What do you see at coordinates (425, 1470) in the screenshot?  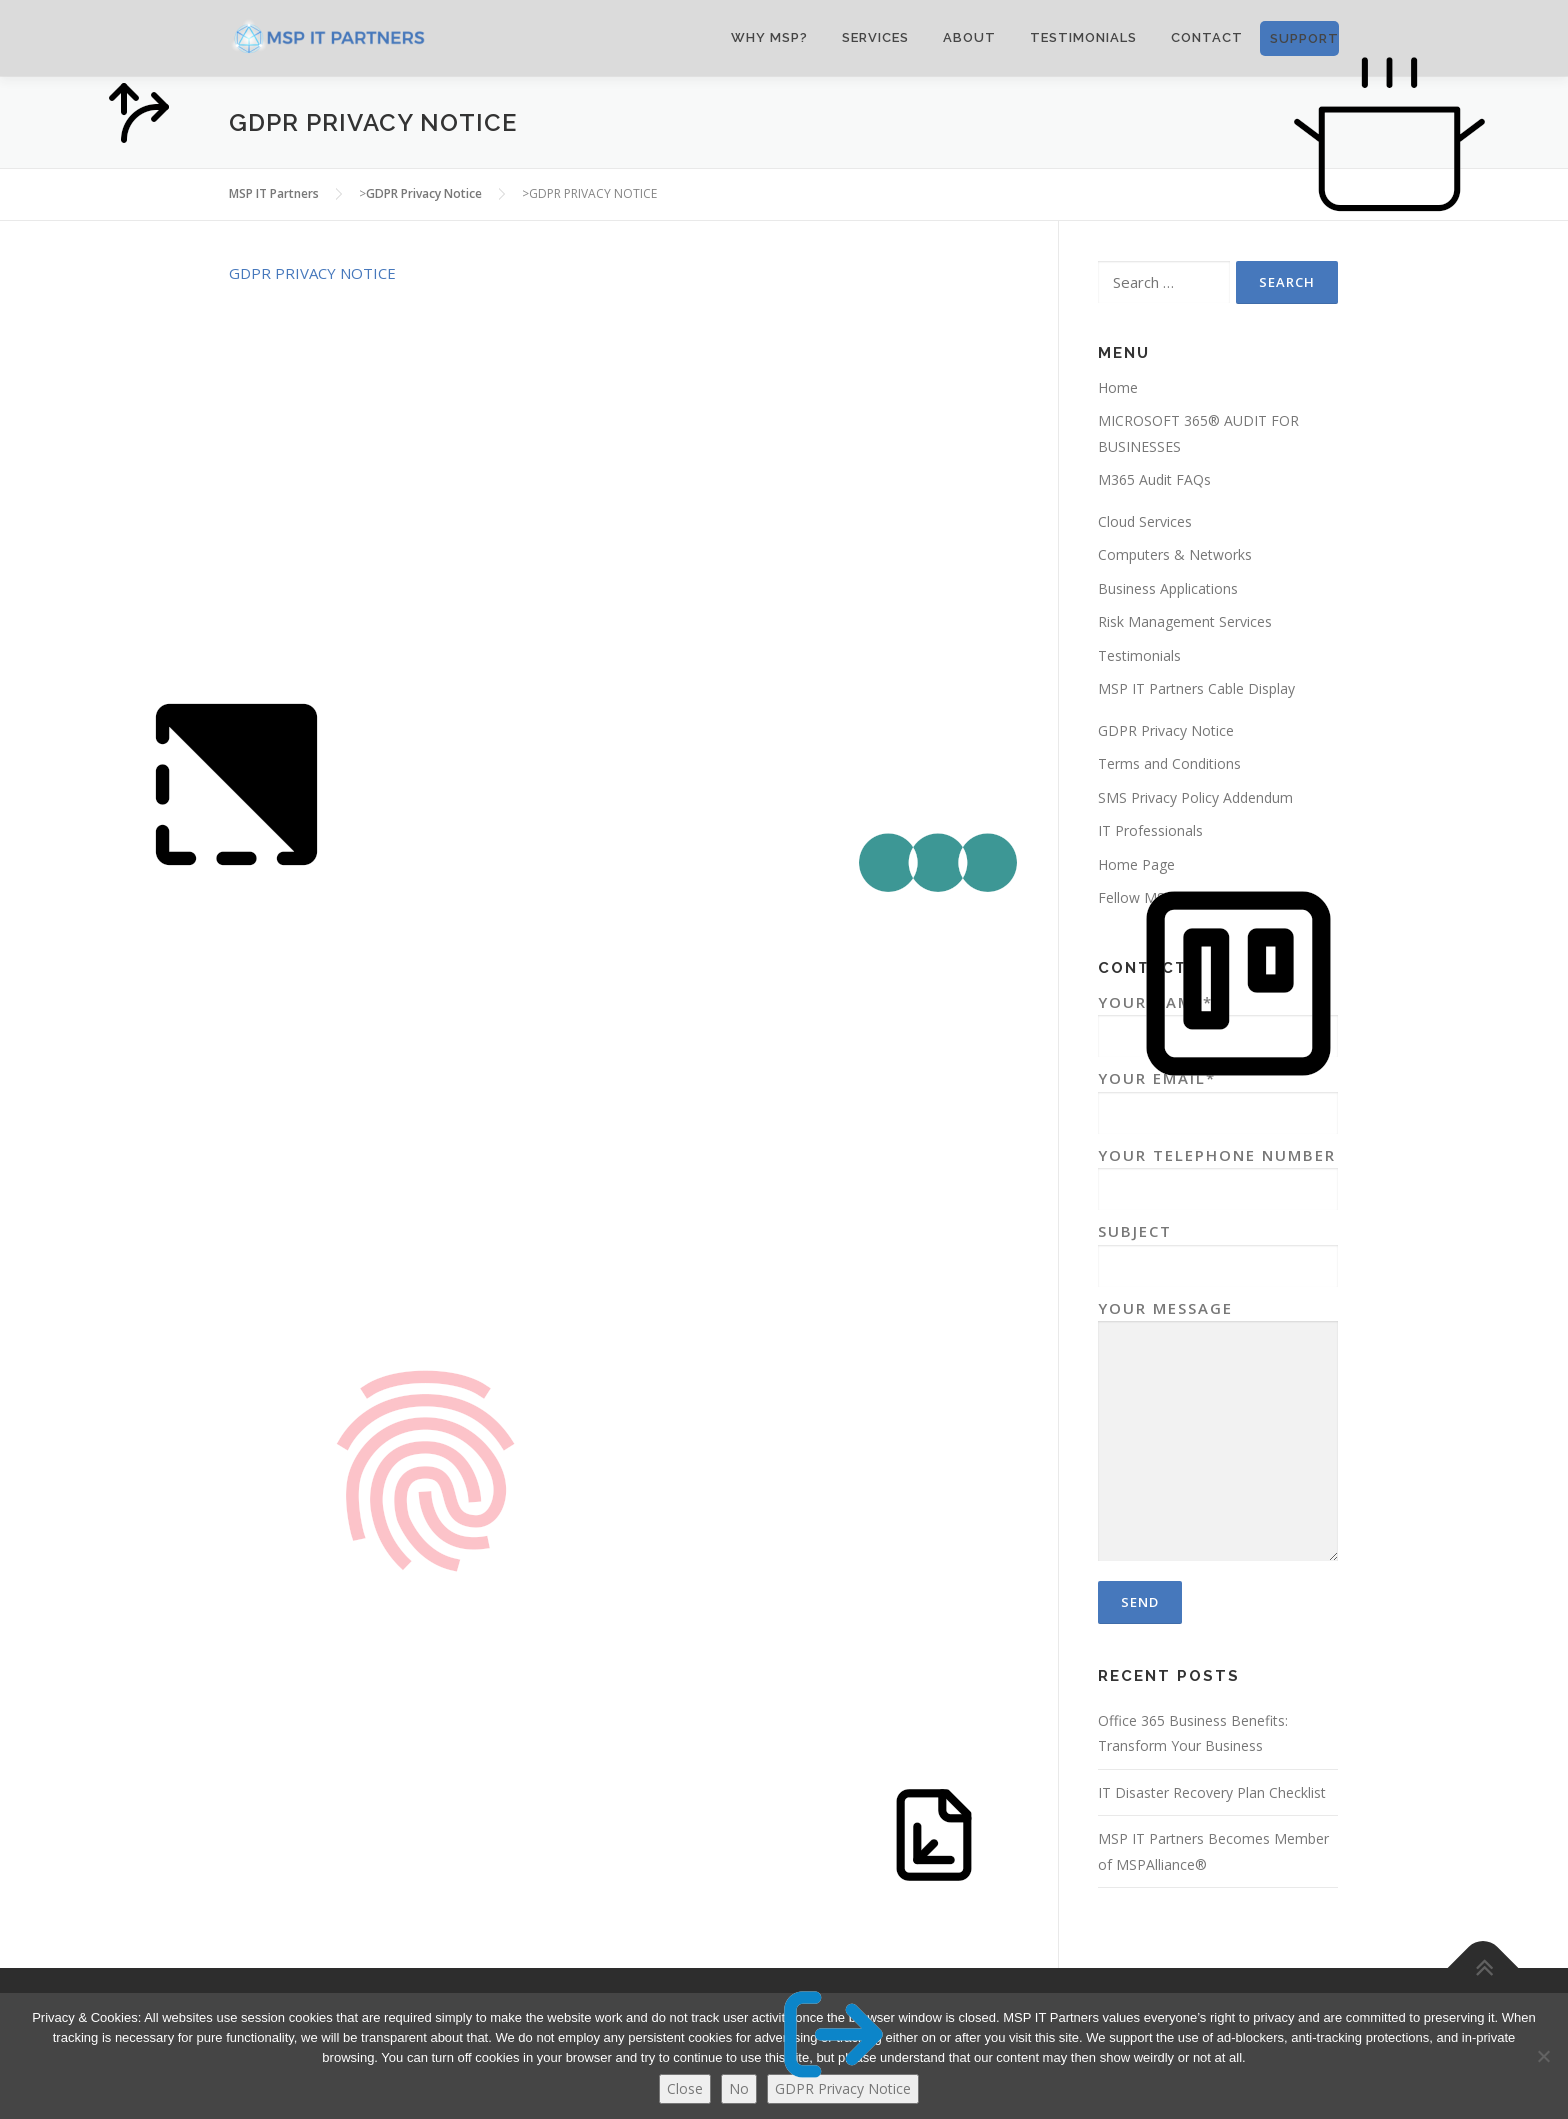 I see `authenticate with fingerprint` at bounding box center [425, 1470].